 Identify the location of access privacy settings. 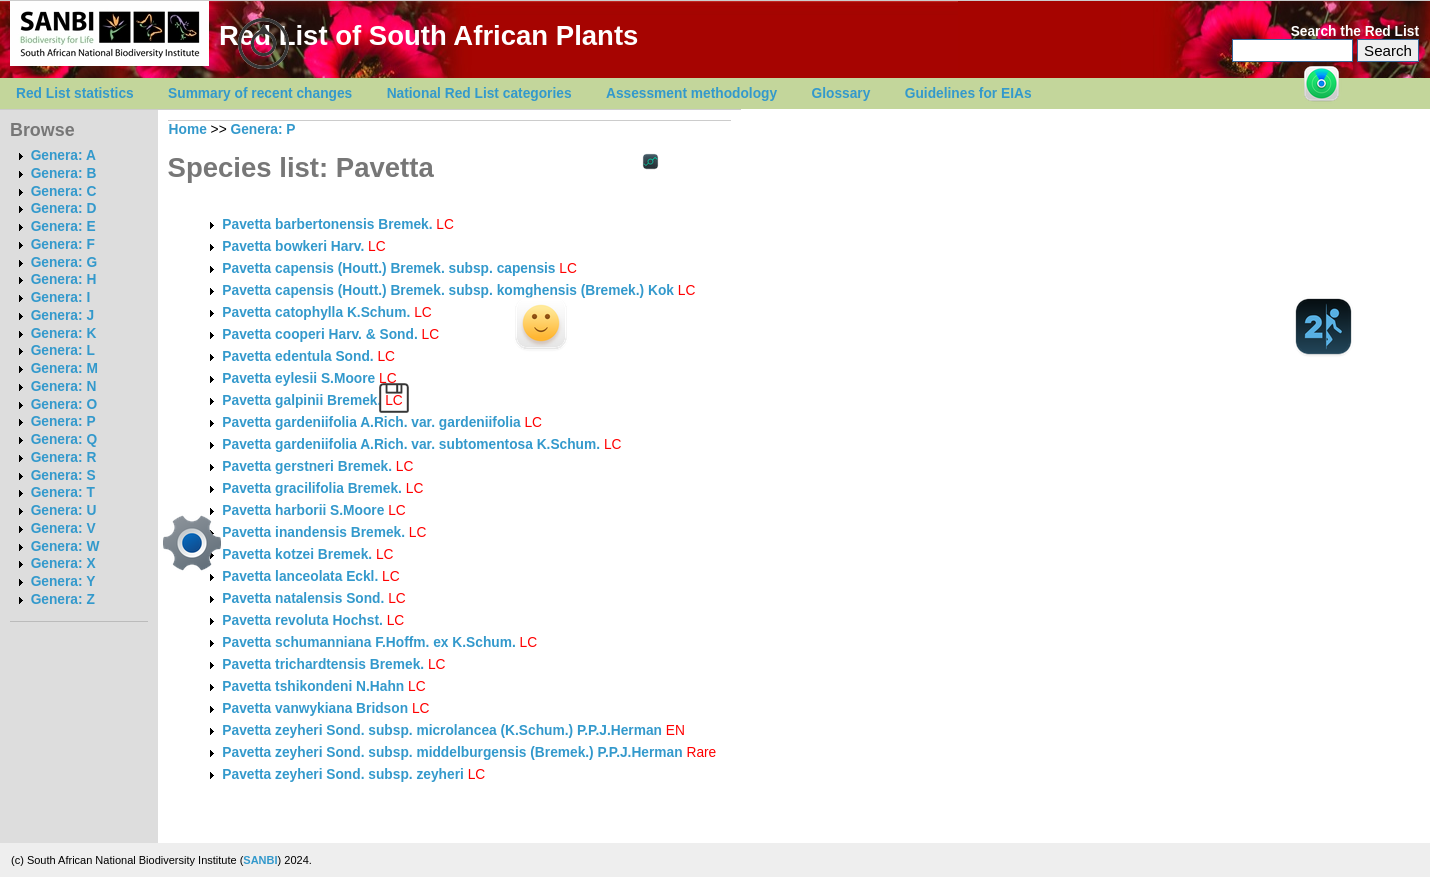
(263, 43).